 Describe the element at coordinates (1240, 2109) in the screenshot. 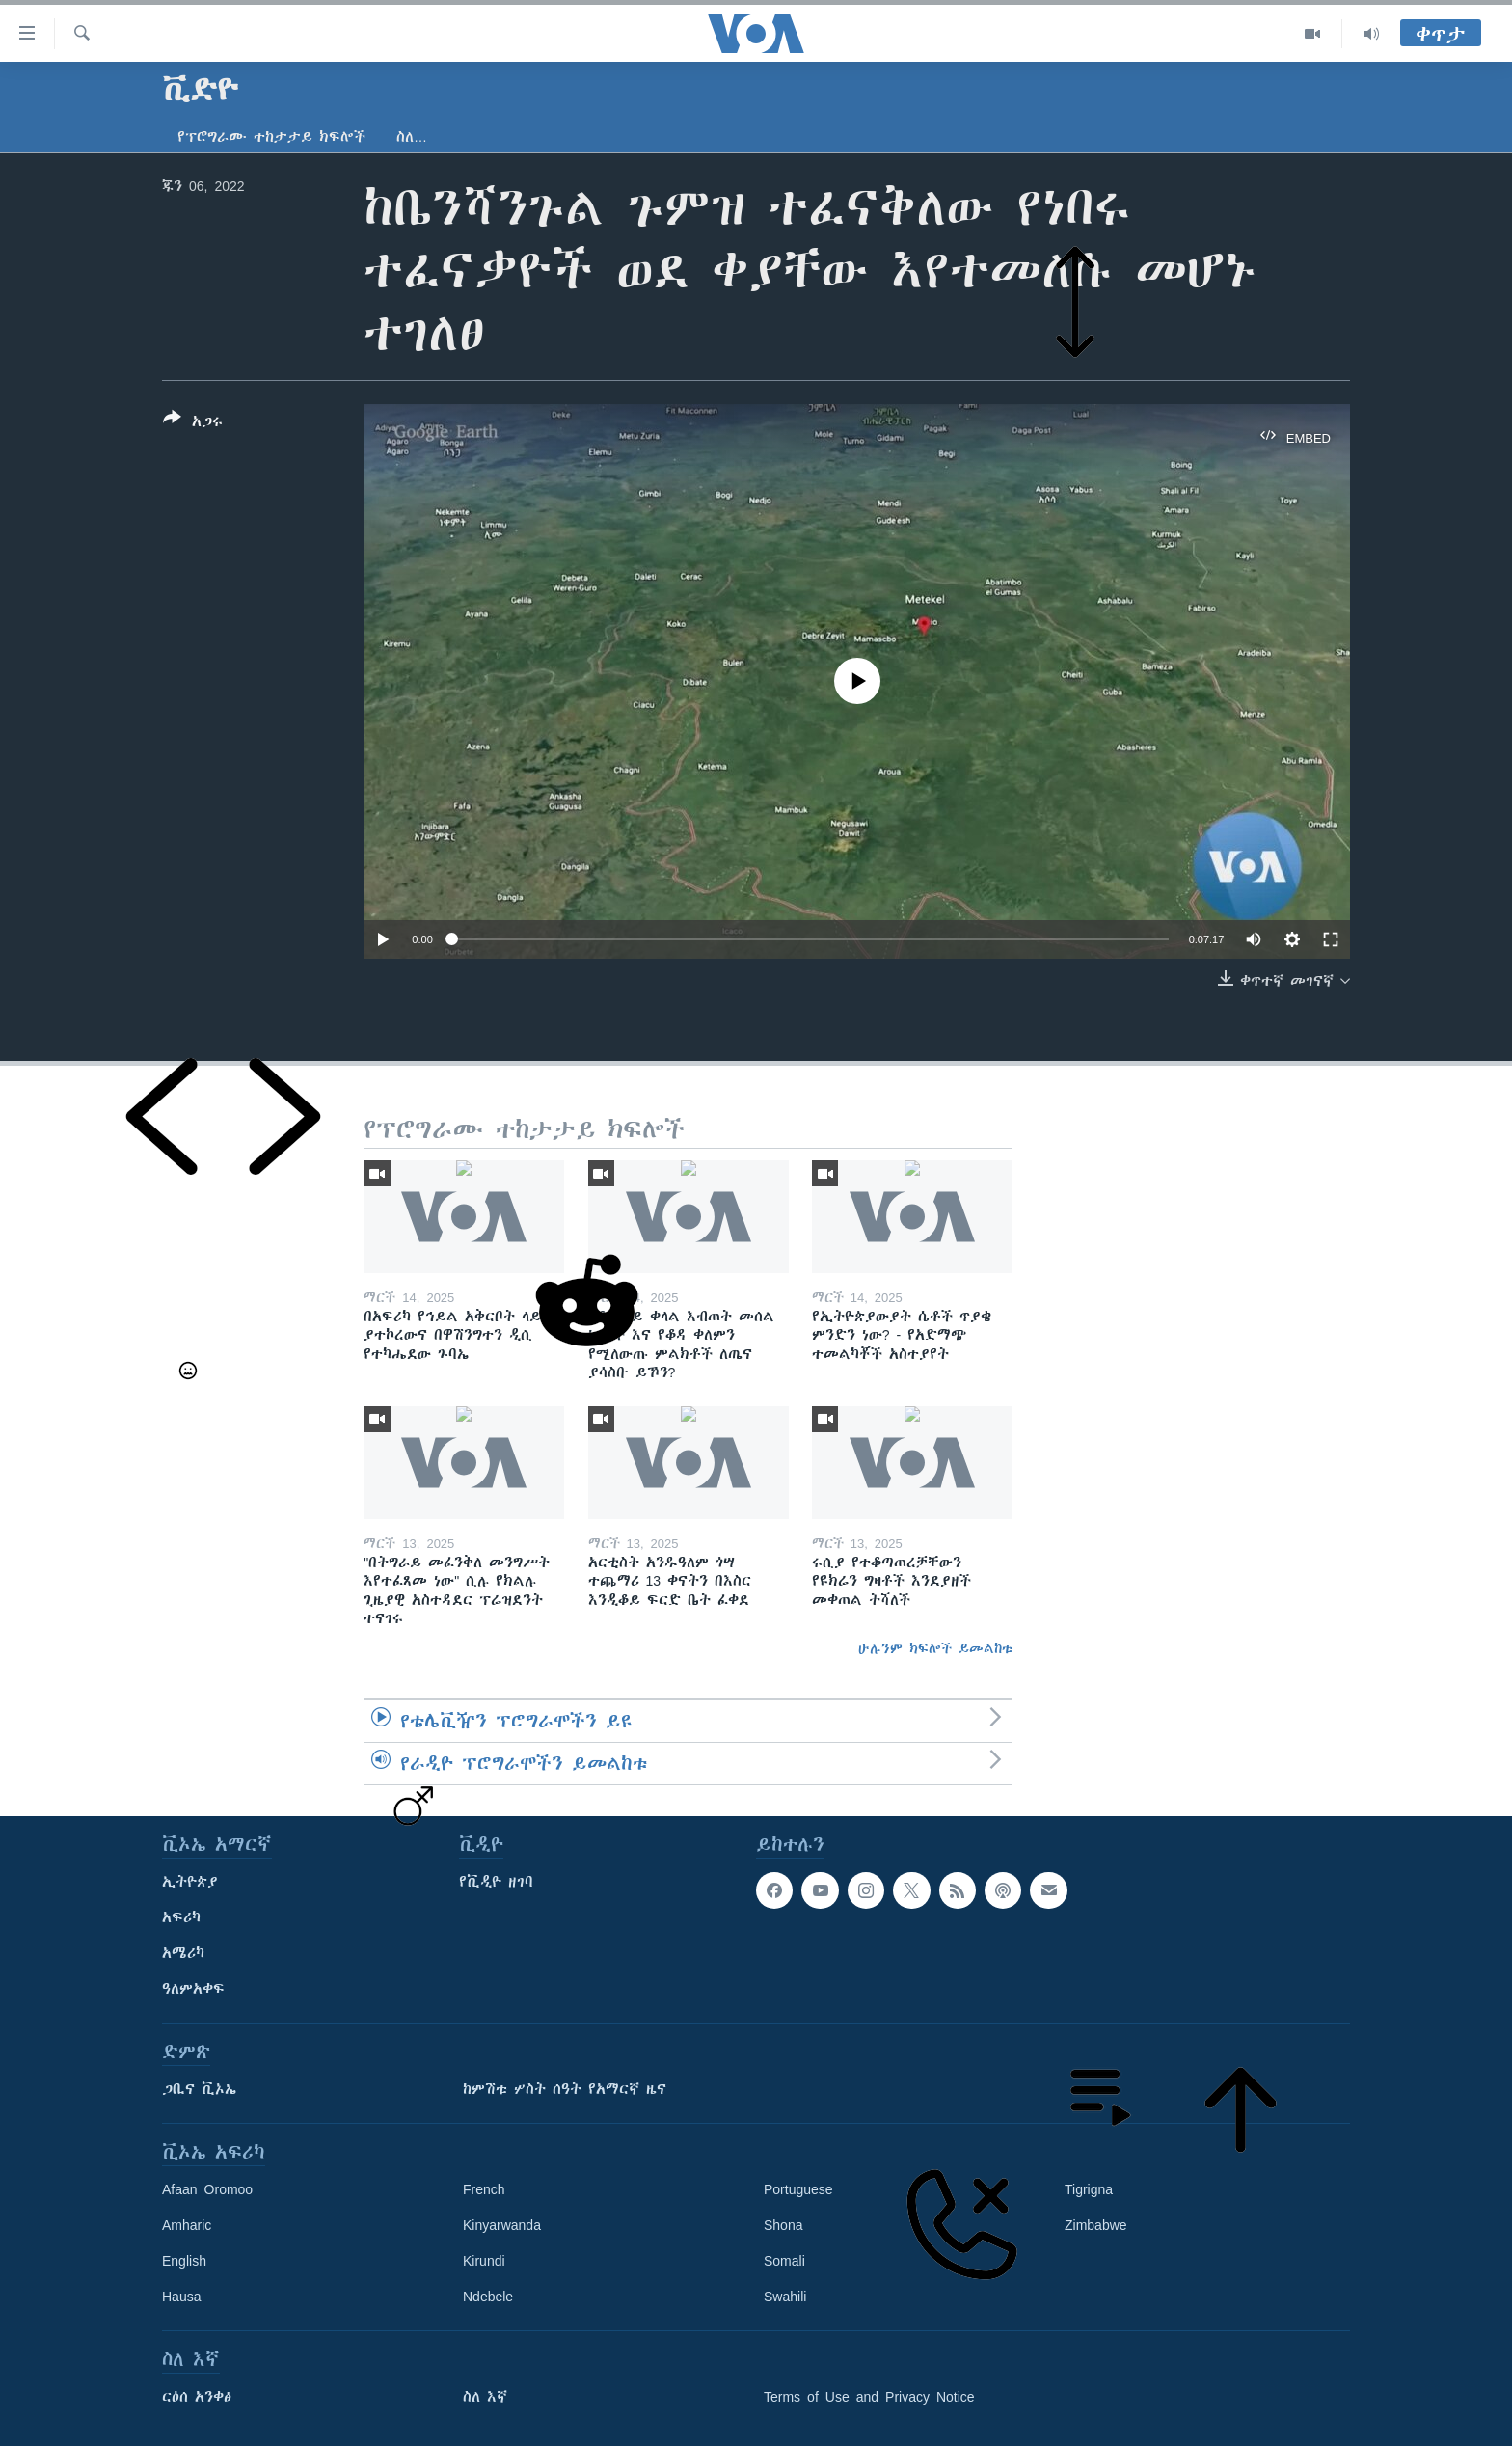

I see `scroll to top of page` at that location.